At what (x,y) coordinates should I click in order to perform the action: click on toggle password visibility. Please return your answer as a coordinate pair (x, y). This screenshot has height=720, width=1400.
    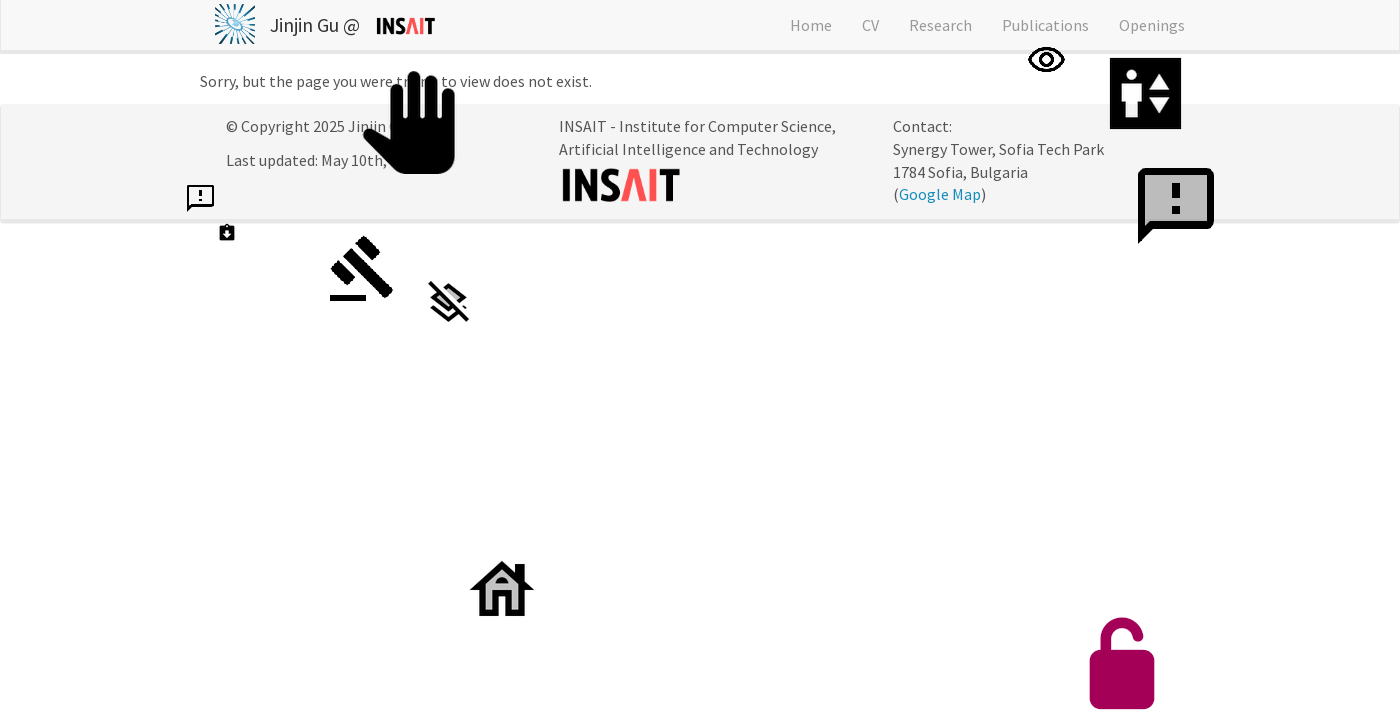
    Looking at the image, I should click on (1046, 59).